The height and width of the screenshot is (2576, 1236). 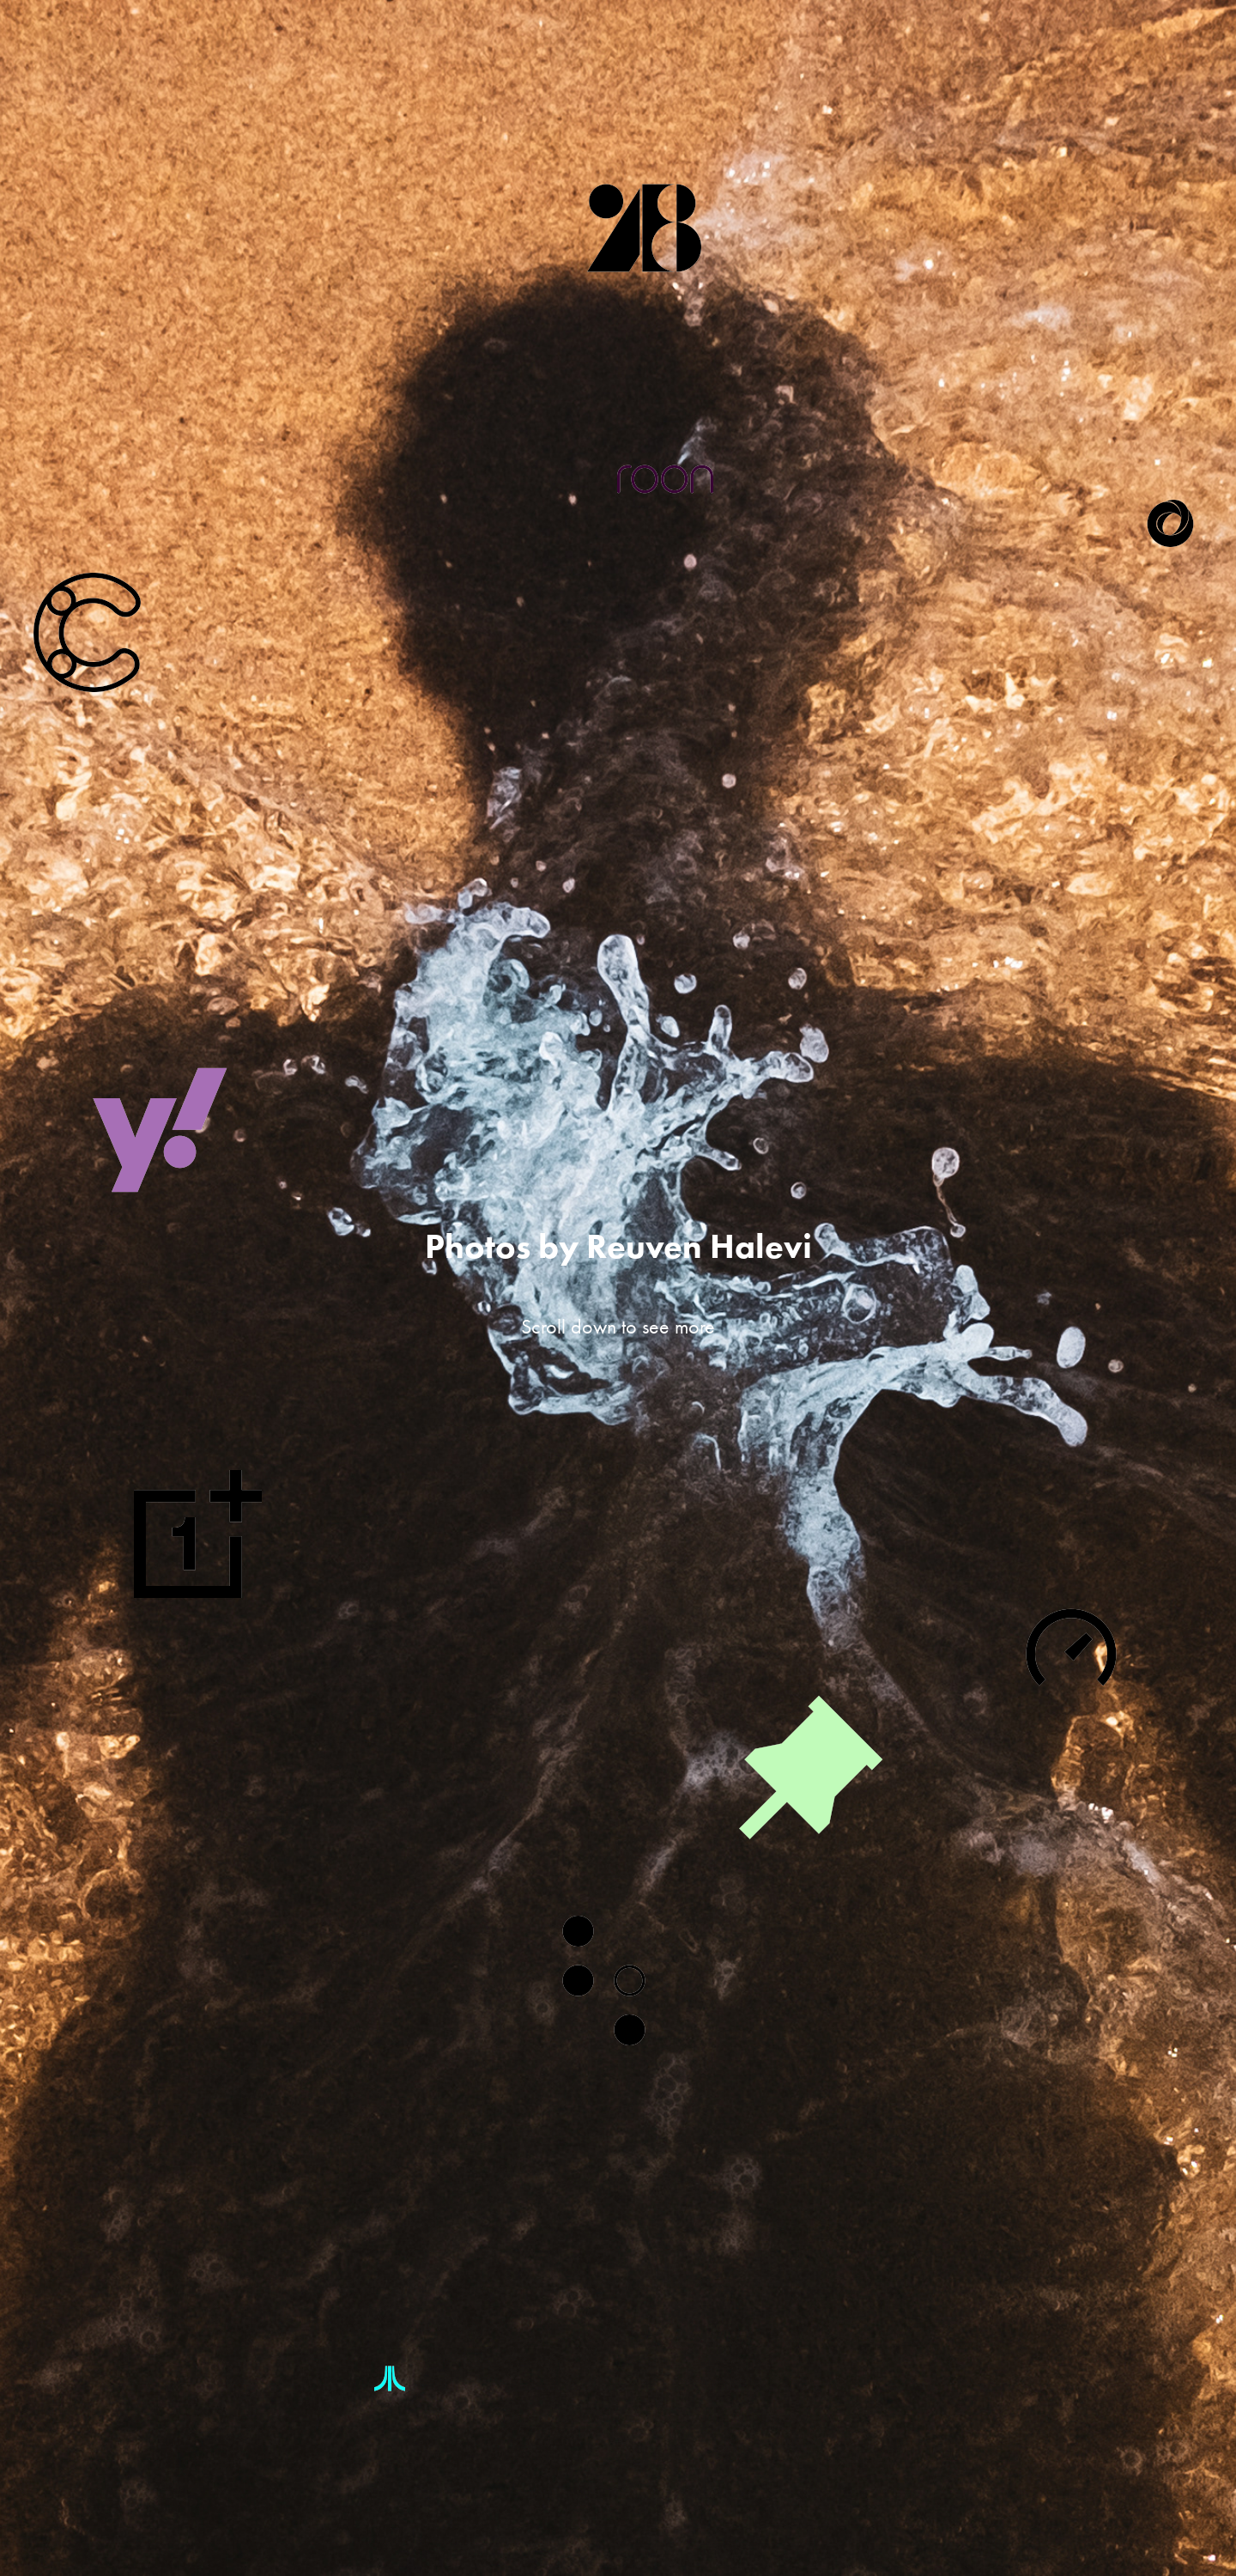 I want to click on open yahoo app or website, so click(x=160, y=1130).